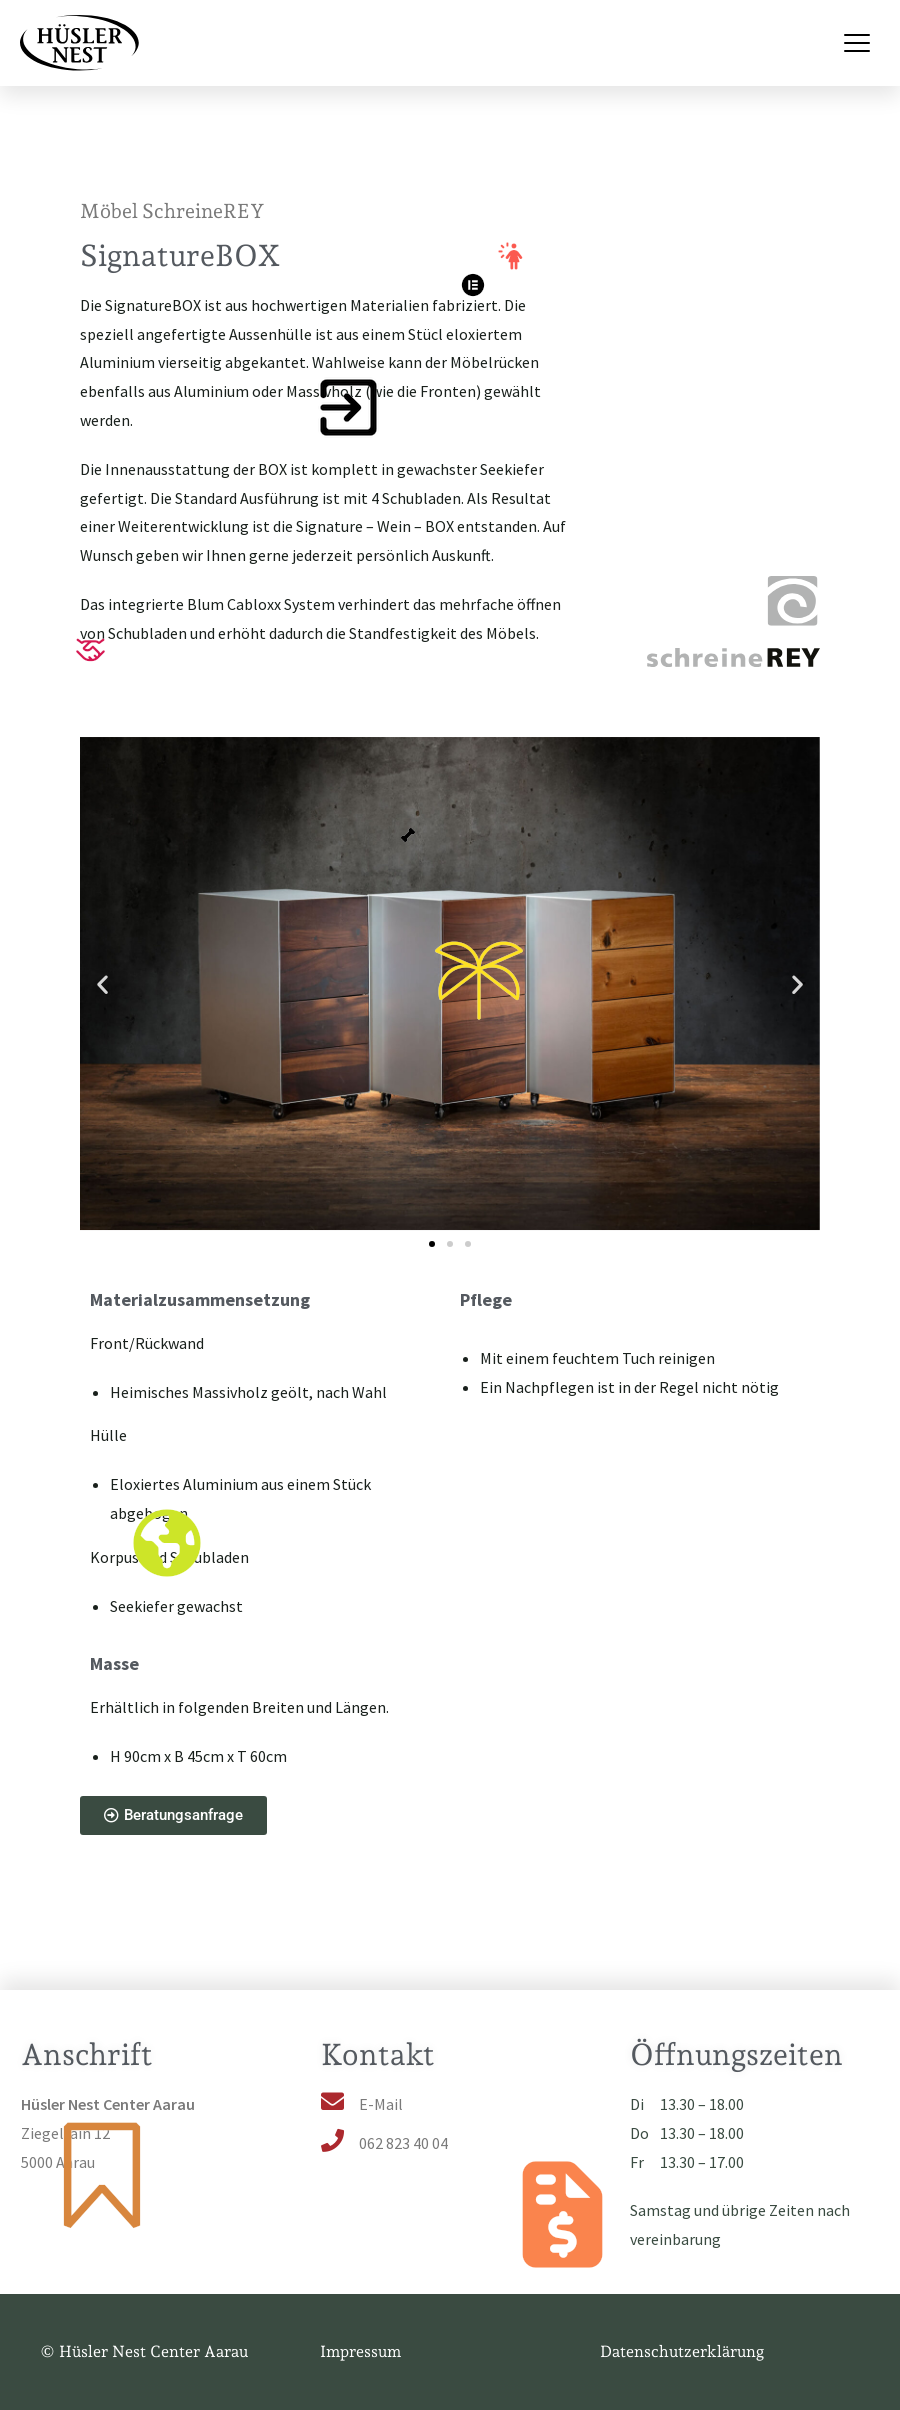  I want to click on access pet-related features or settings, so click(408, 835).